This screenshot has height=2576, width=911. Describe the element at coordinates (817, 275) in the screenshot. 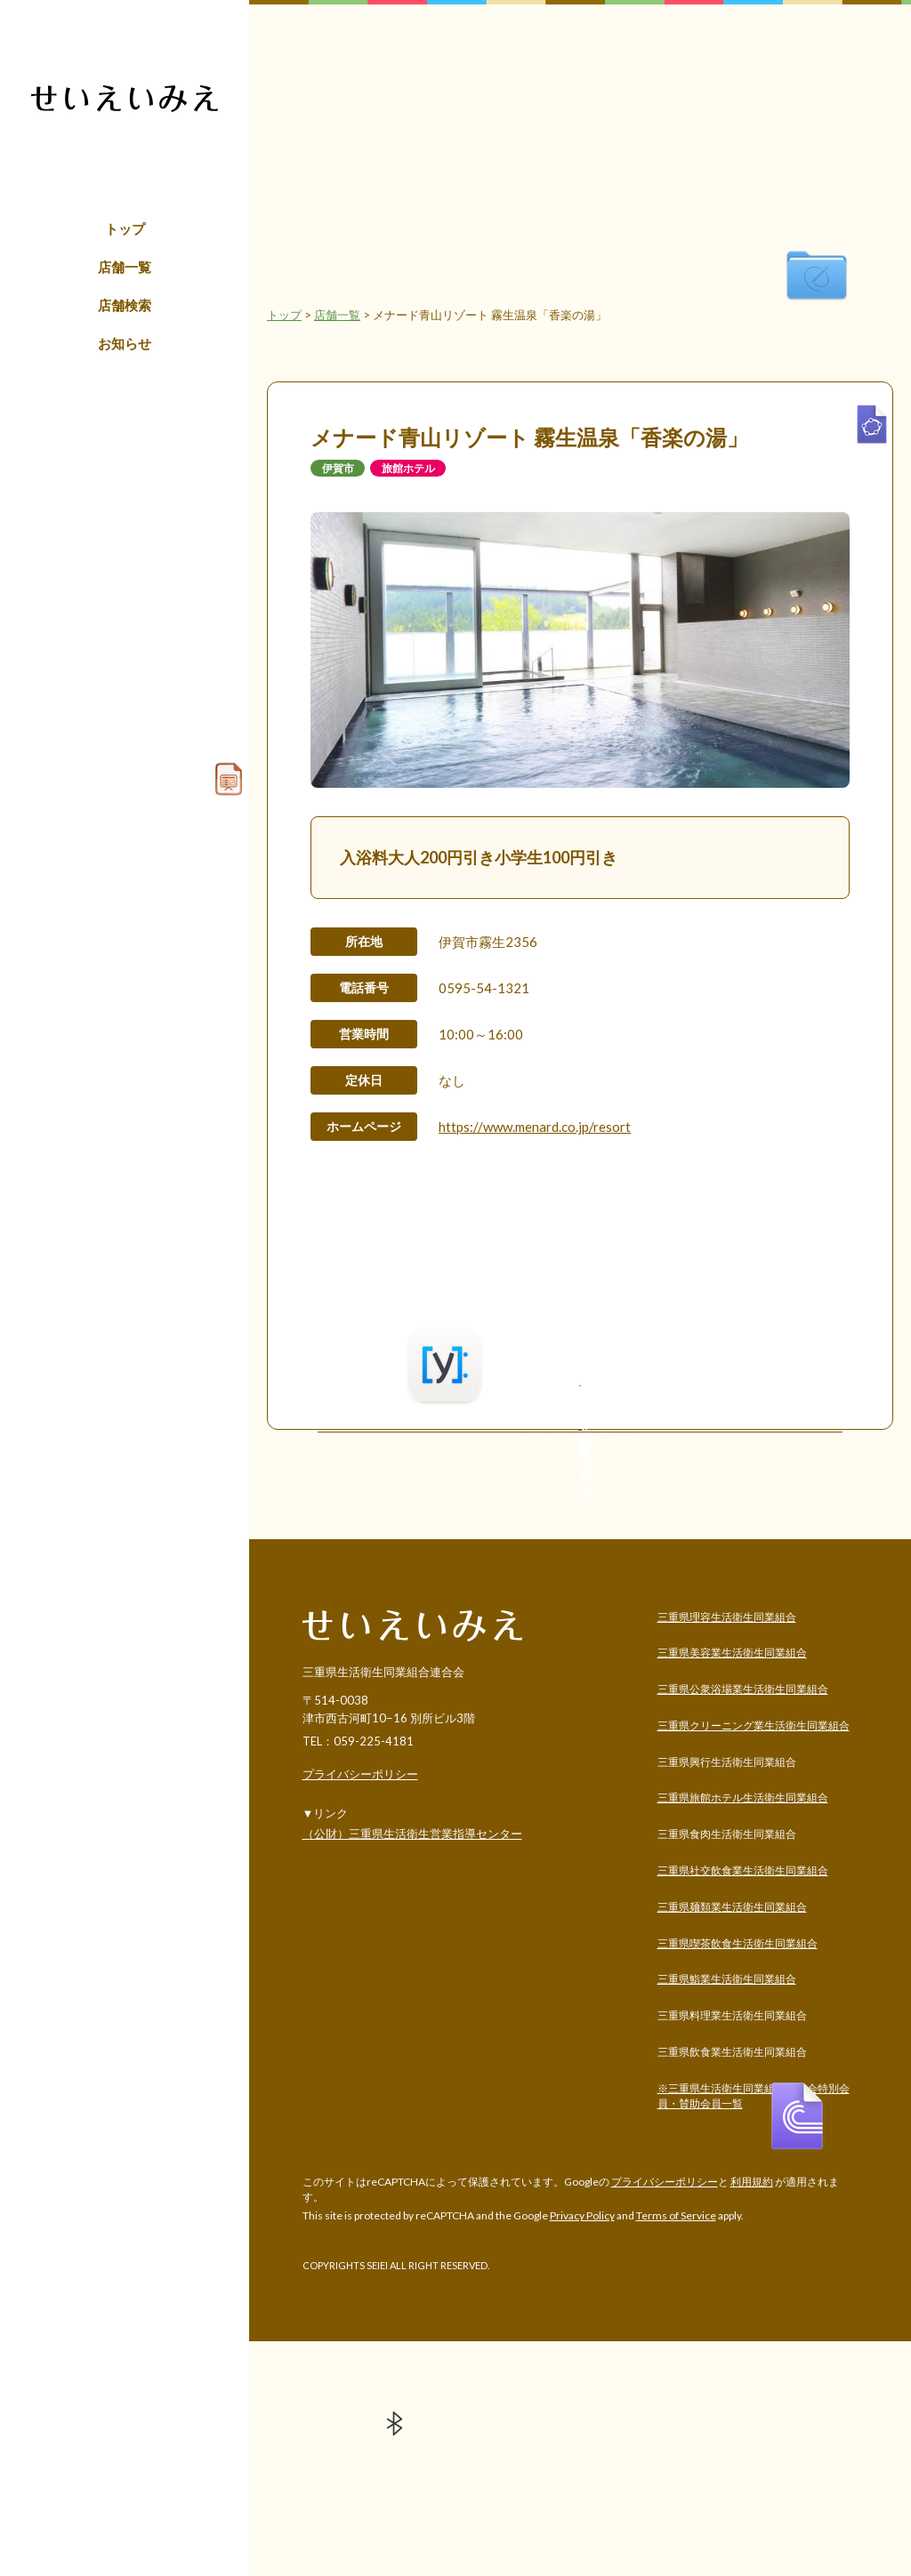

I see `open your art and design files folder` at that location.